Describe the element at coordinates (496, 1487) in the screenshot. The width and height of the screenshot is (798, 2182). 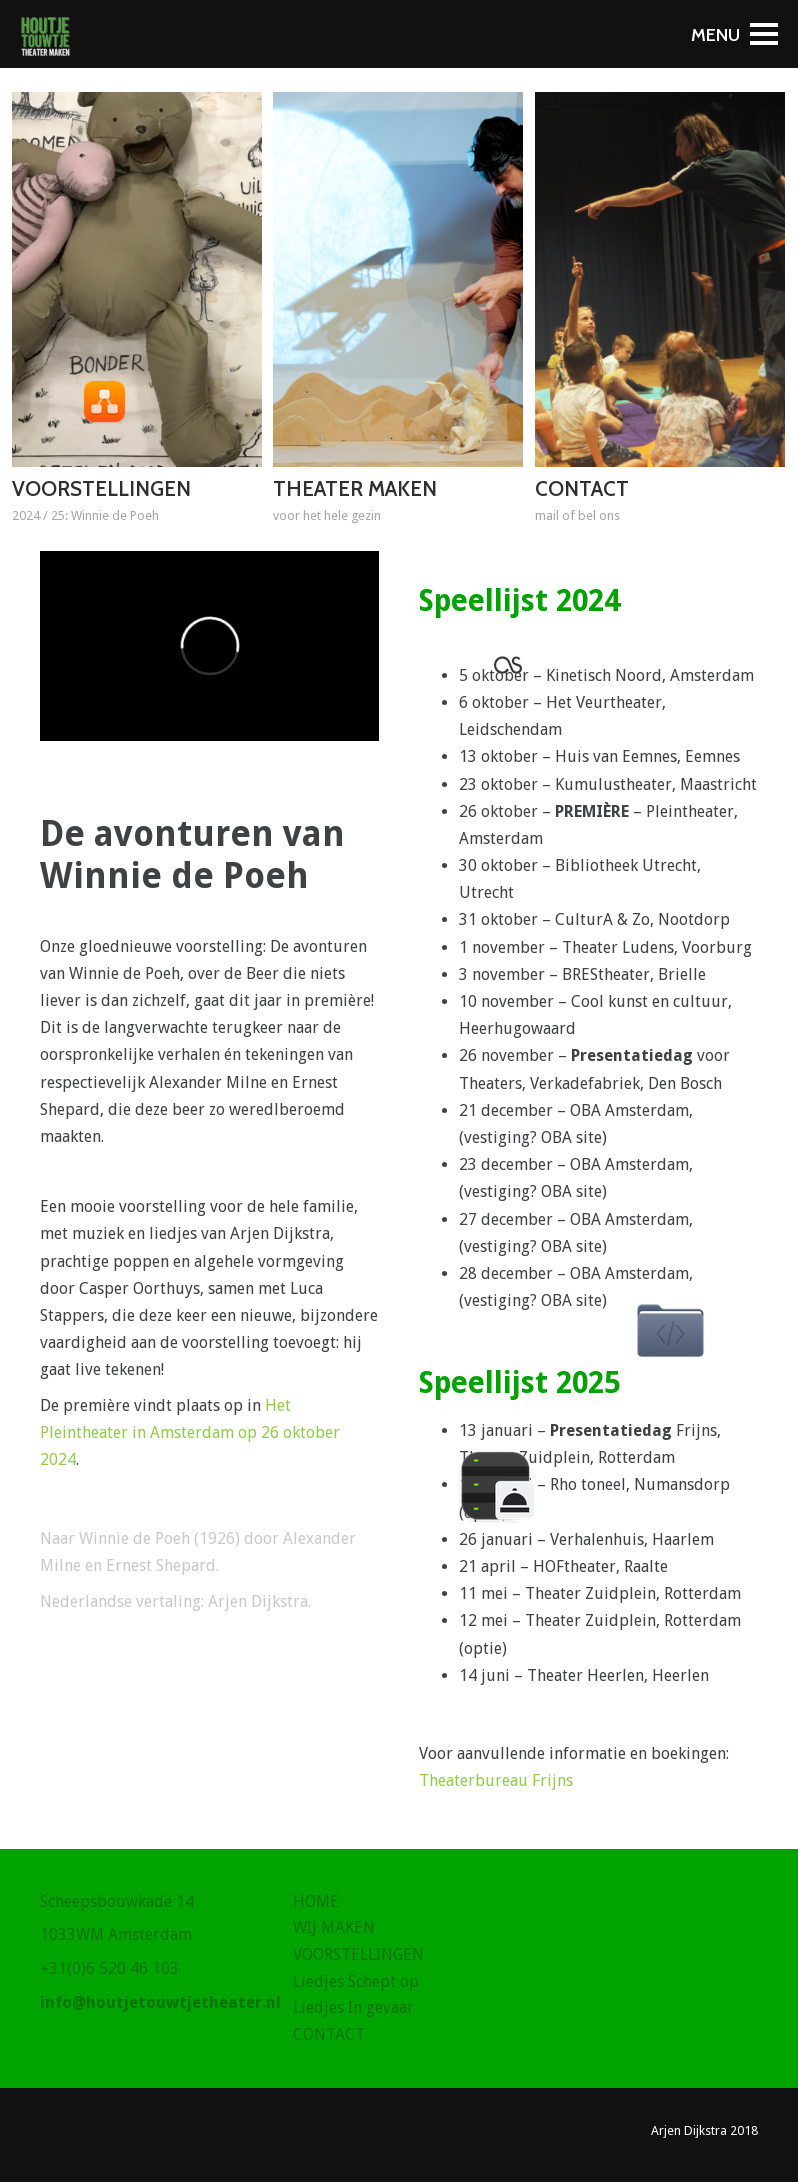
I see `configure network server discovery preferences` at that location.